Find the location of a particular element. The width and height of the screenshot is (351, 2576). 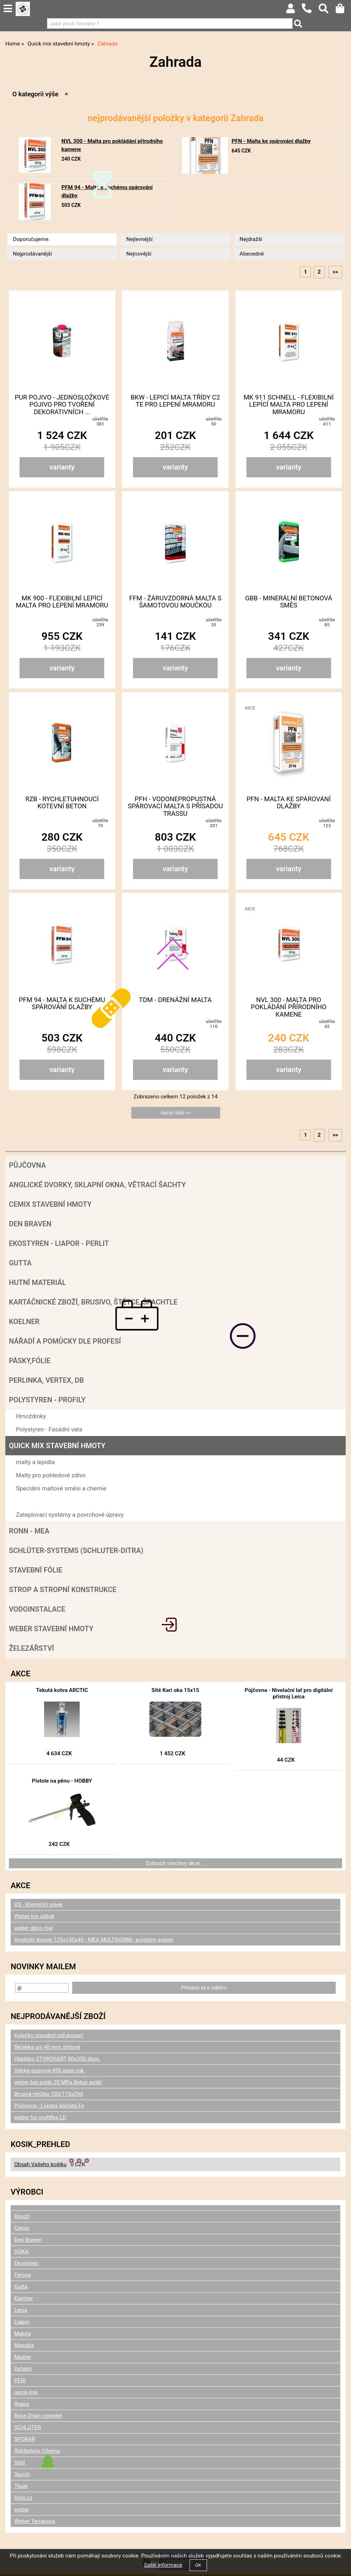

access first aid or medical help is located at coordinates (111, 1008).